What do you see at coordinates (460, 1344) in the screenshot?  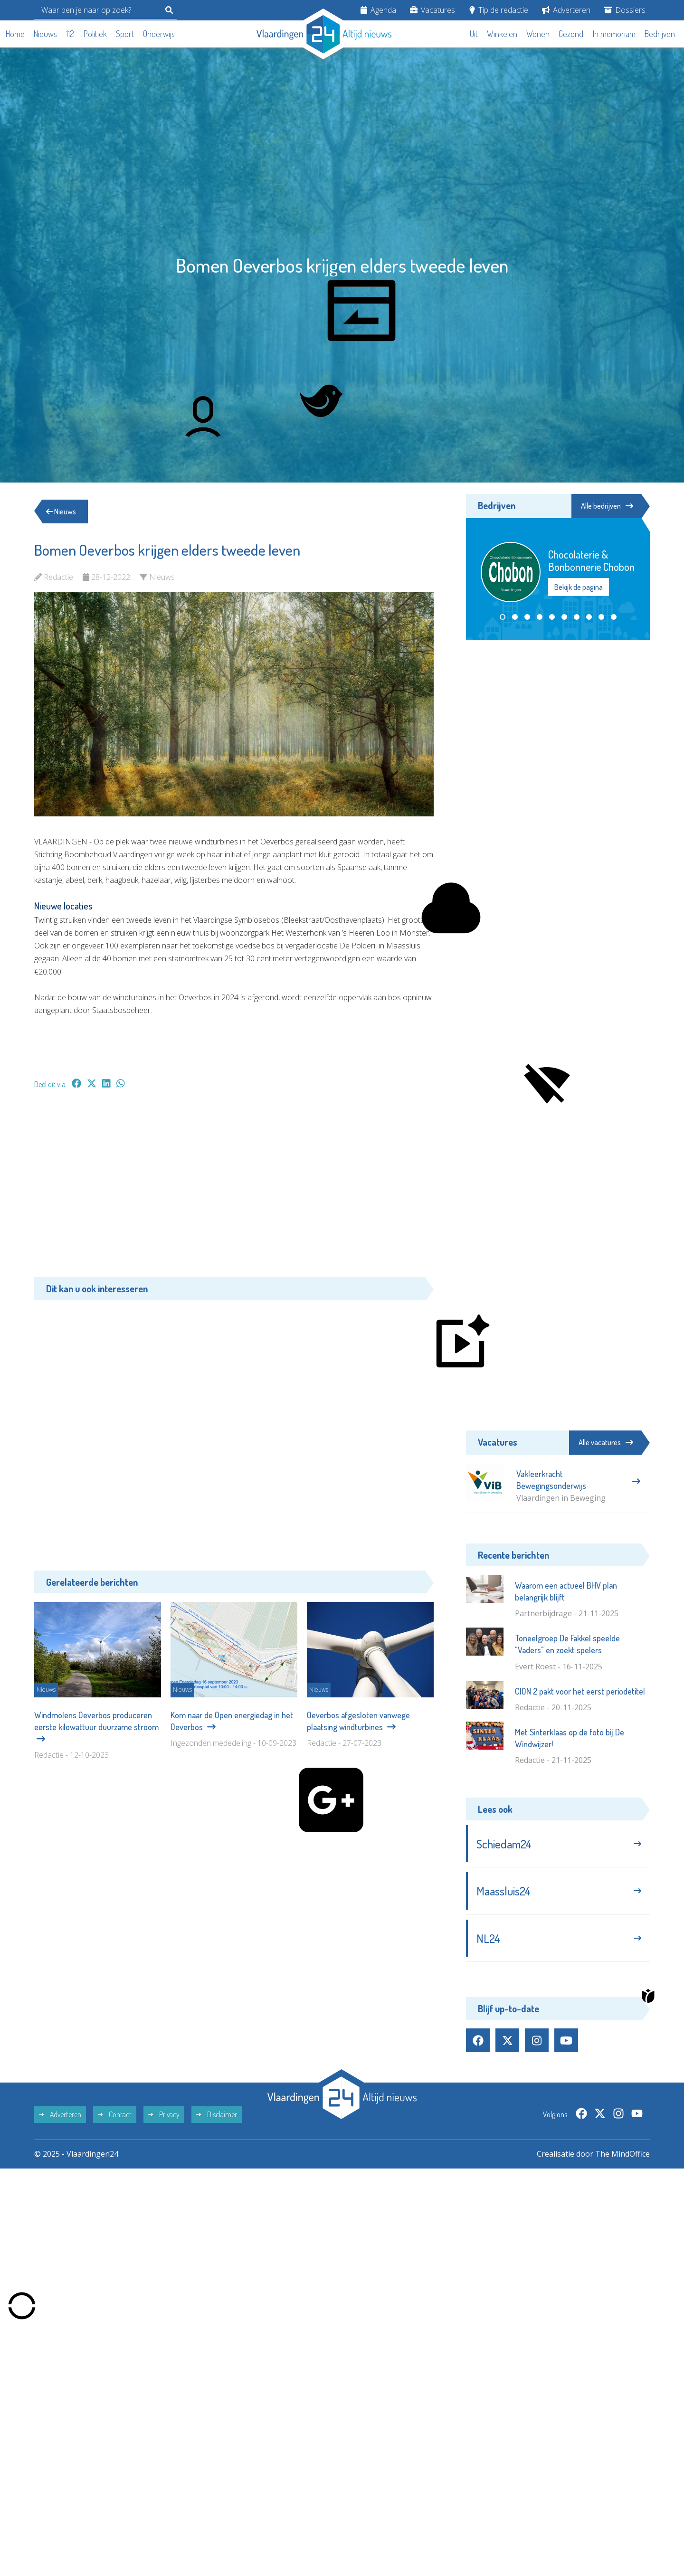 I see `access AI-powered video tools` at bounding box center [460, 1344].